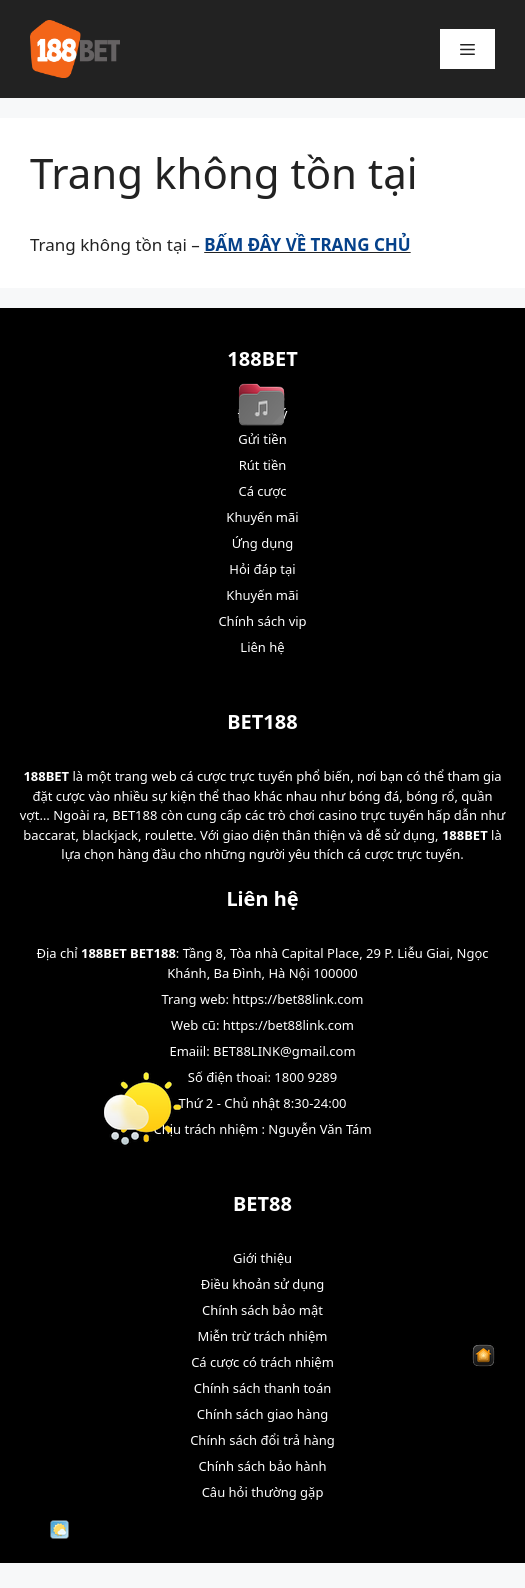  Describe the element at coordinates (59, 1529) in the screenshot. I see `open the weather app` at that location.